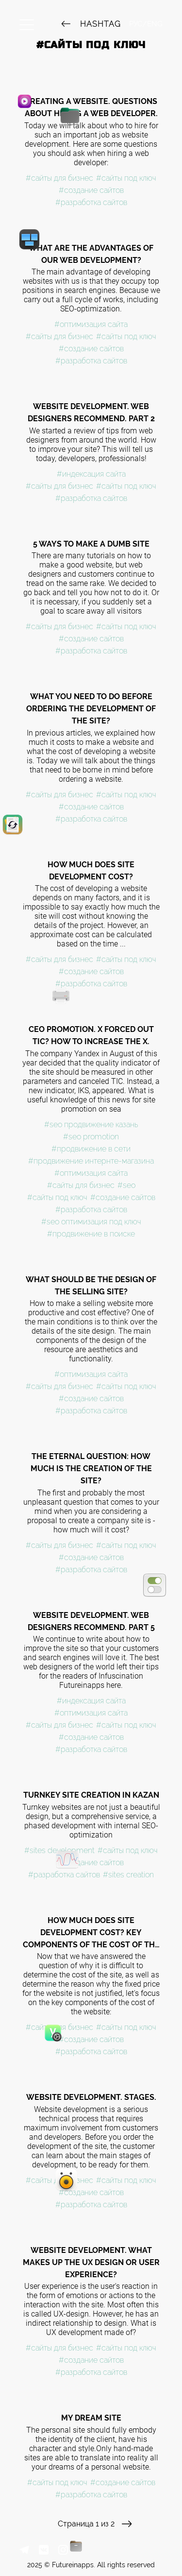 Image resolution: width=182 pixels, height=2576 pixels. What do you see at coordinates (13, 824) in the screenshot?
I see `open Morphosis file conversion app` at bounding box center [13, 824].